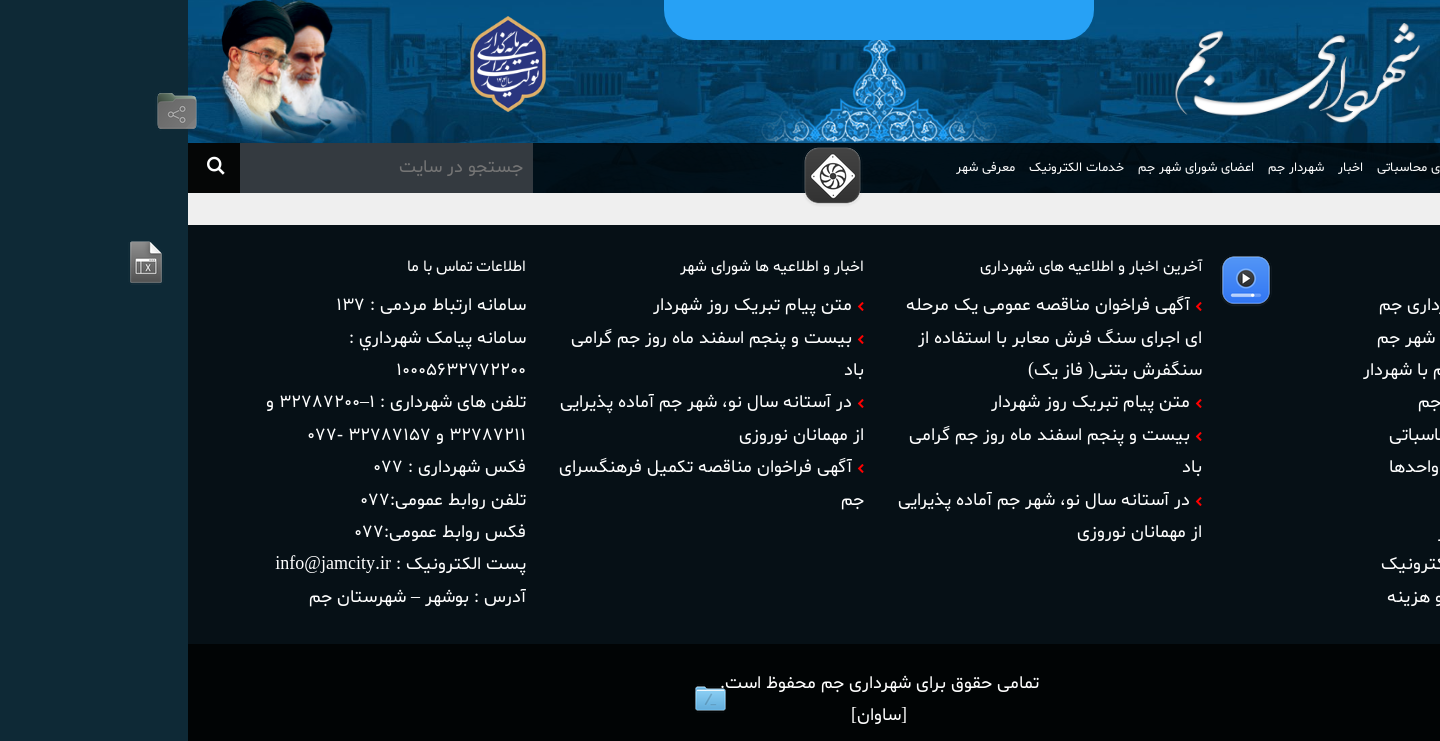 This screenshot has width=1440, height=741. Describe the element at coordinates (832, 175) in the screenshot. I see `open system engineering or hardware settings` at that location.